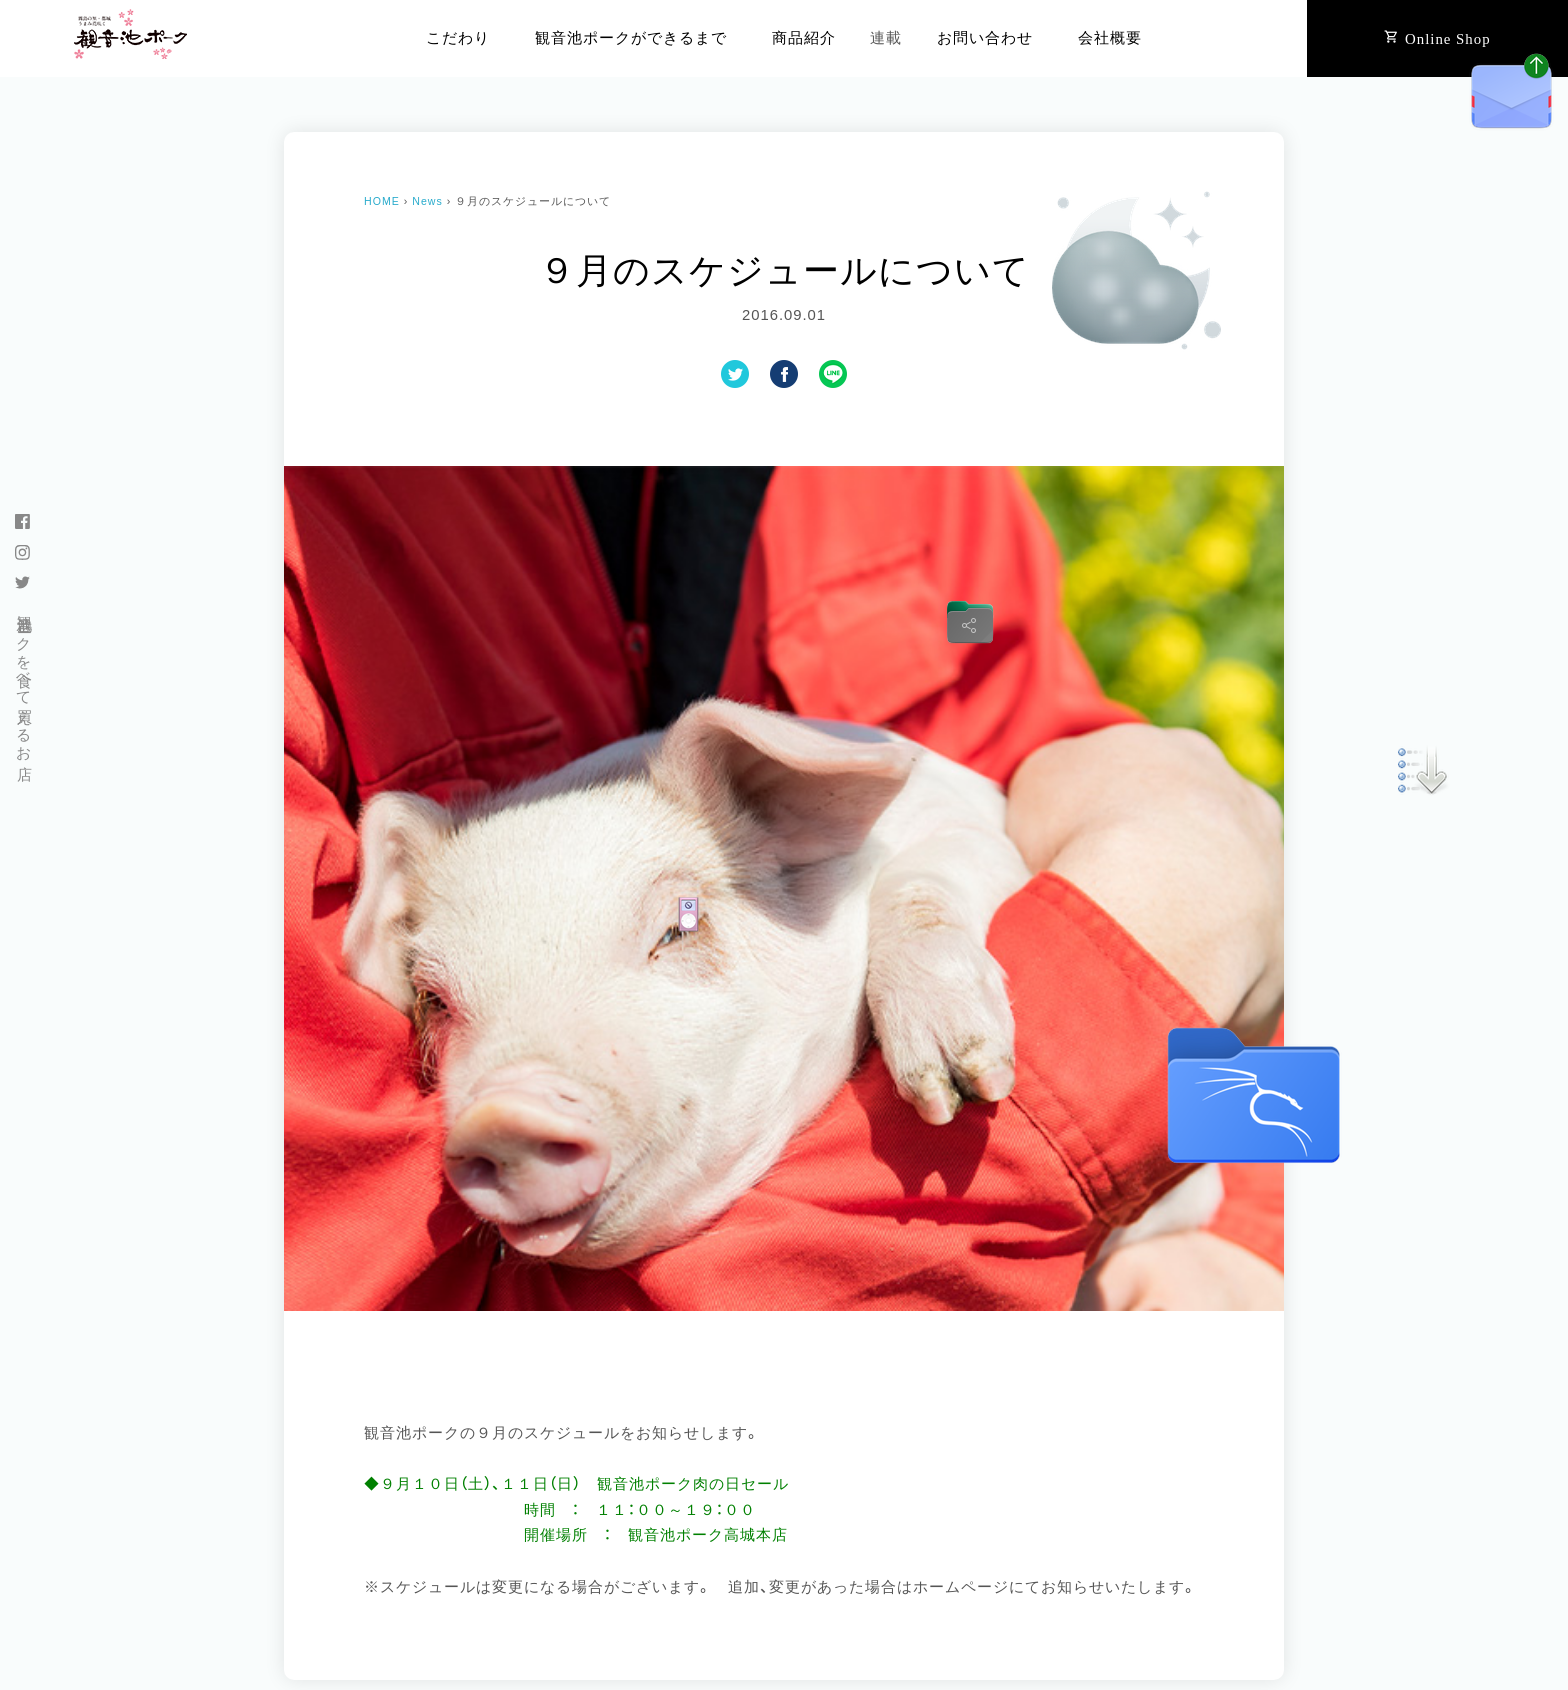 Image resolution: width=1568 pixels, height=1690 pixels. What do you see at coordinates (1136, 270) in the screenshot?
I see `indicates cloudy nighttime weather conditions` at bounding box center [1136, 270].